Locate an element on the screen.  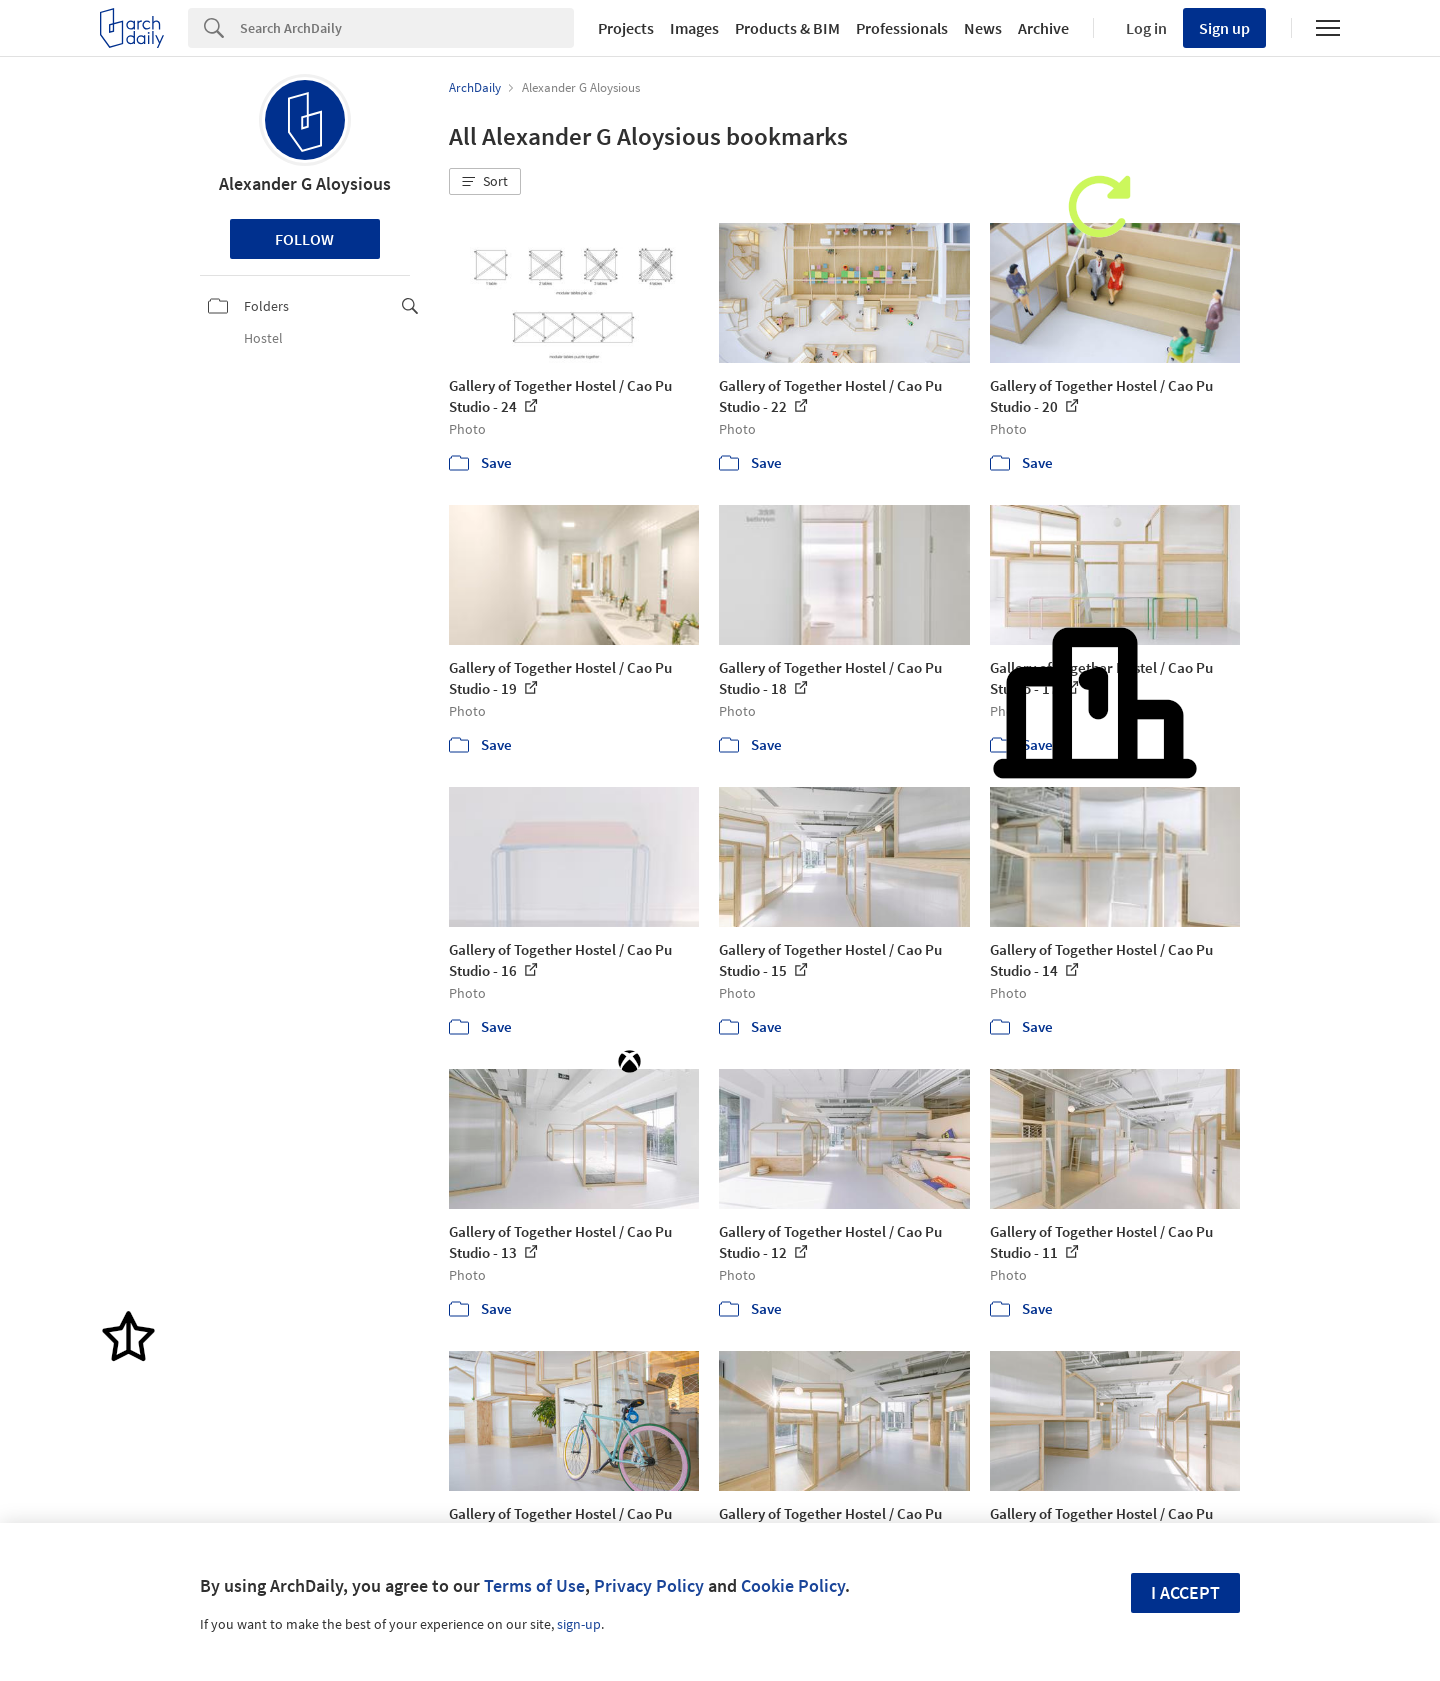
view leaderboard rankings is located at coordinates (1095, 703).